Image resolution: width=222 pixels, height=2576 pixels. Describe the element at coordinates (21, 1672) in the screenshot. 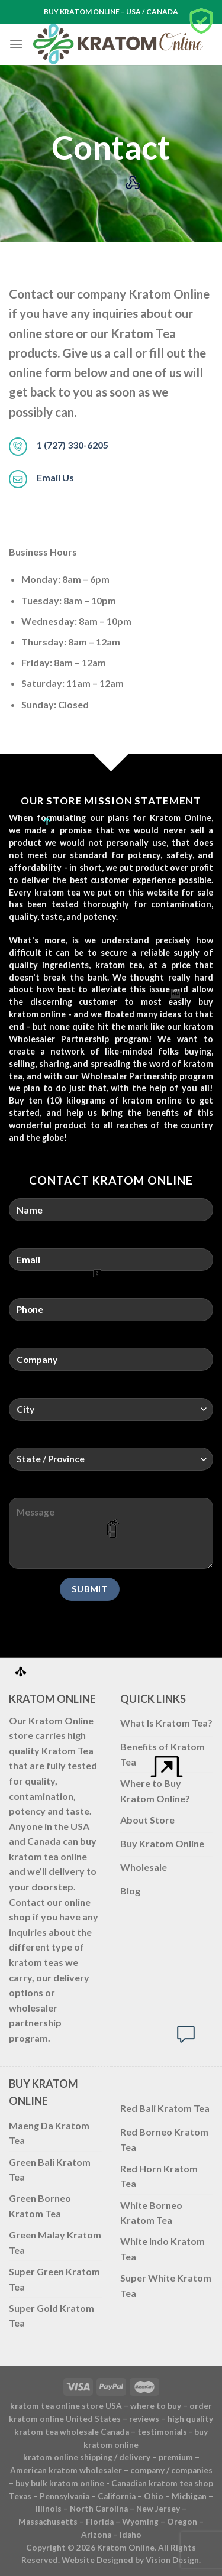

I see `view hierarchical data structure` at that location.